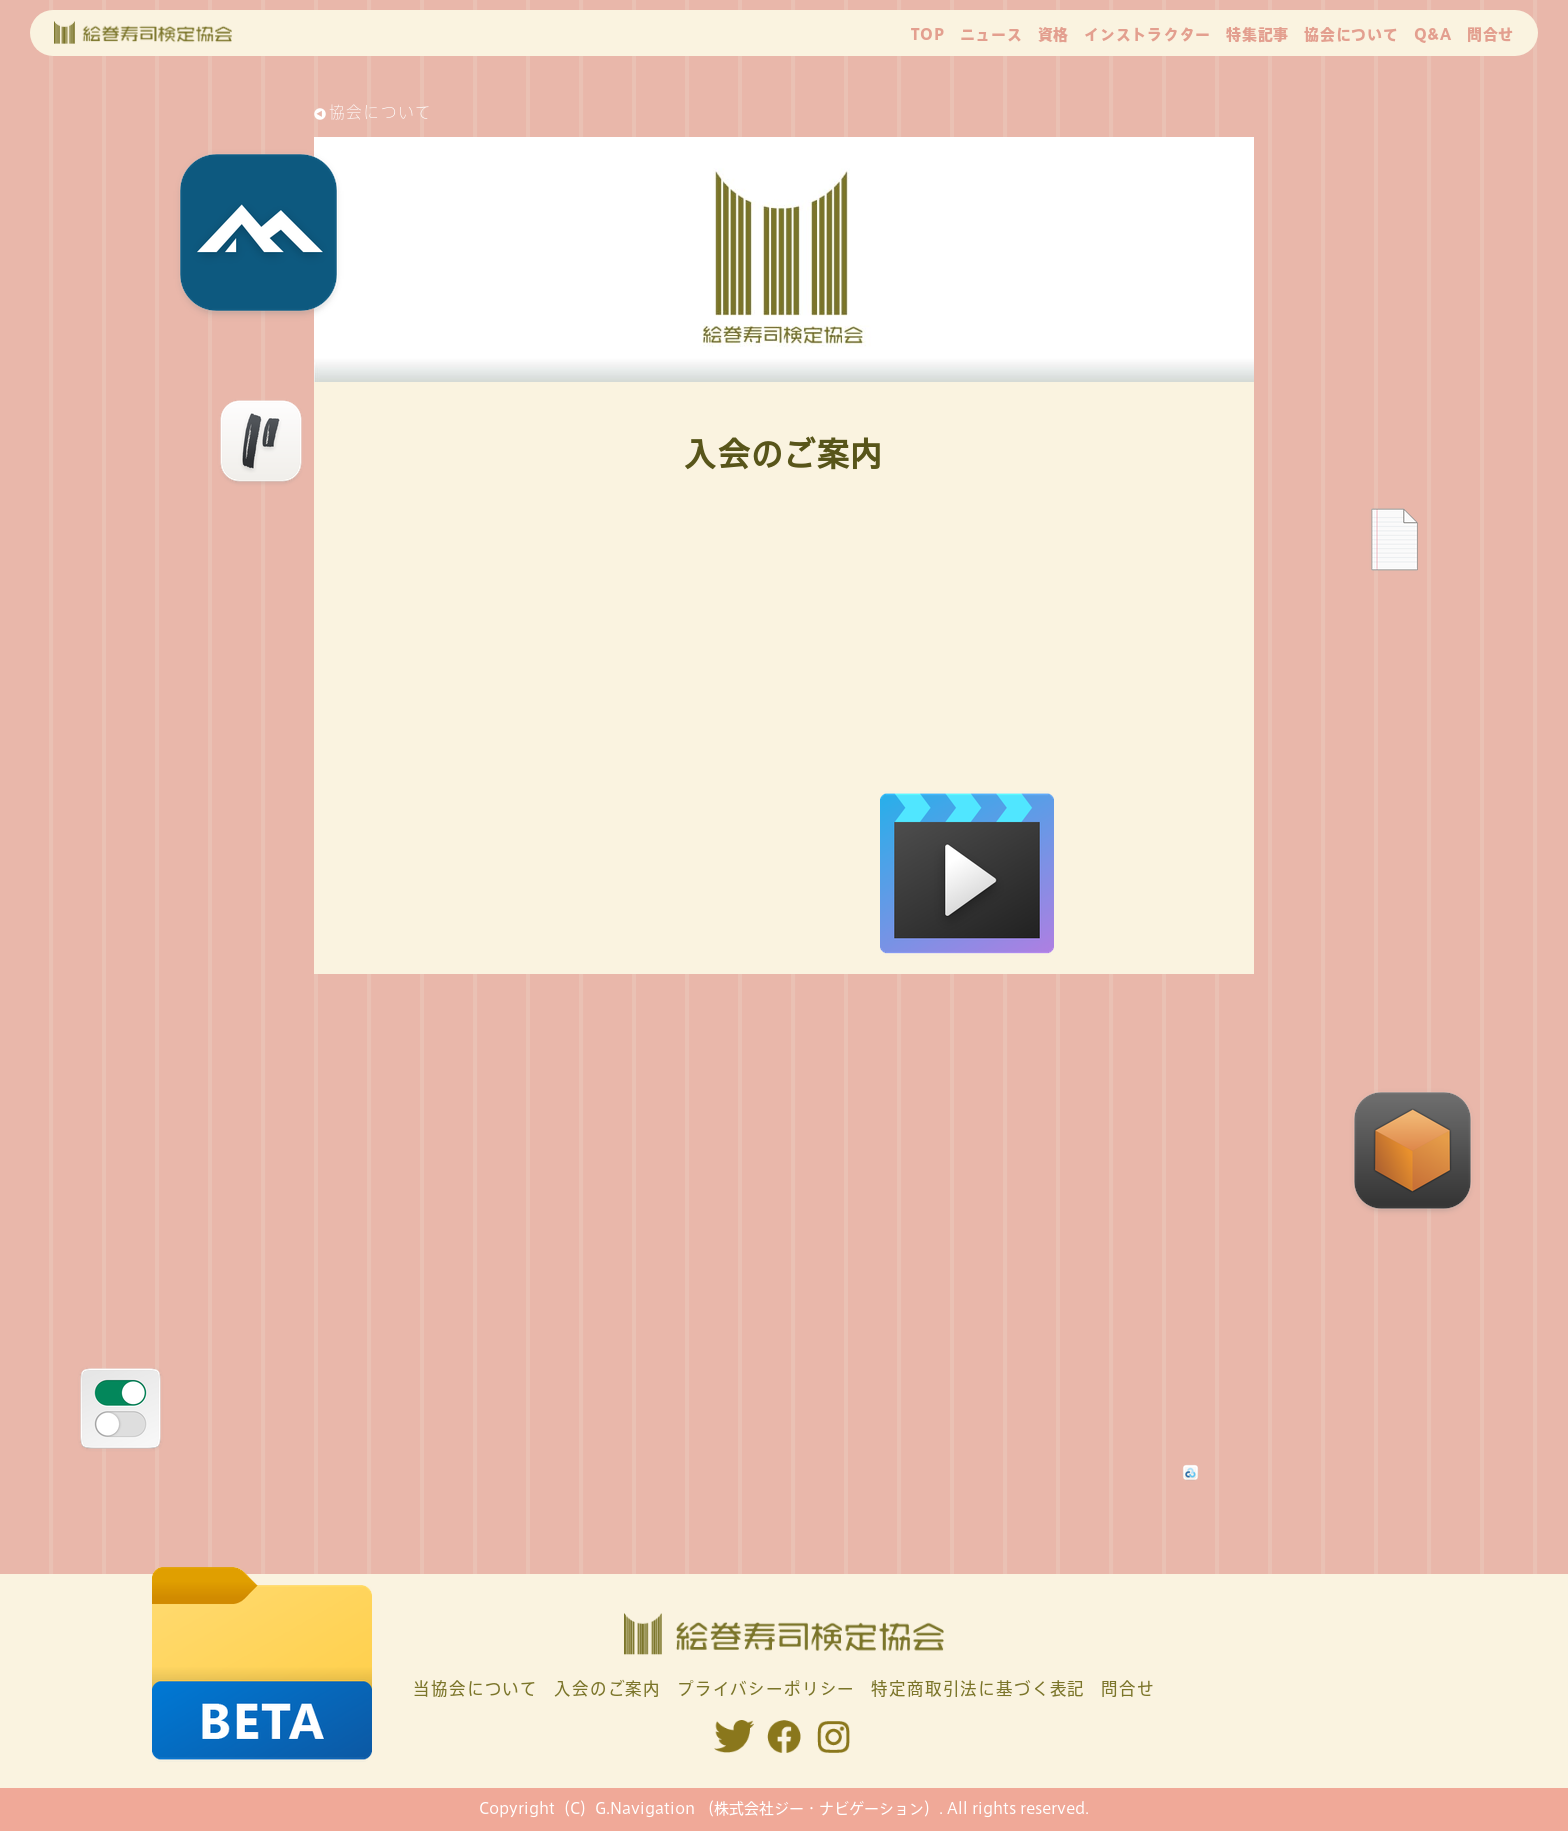  What do you see at coordinates (1394, 539) in the screenshot?
I see `open a text document` at bounding box center [1394, 539].